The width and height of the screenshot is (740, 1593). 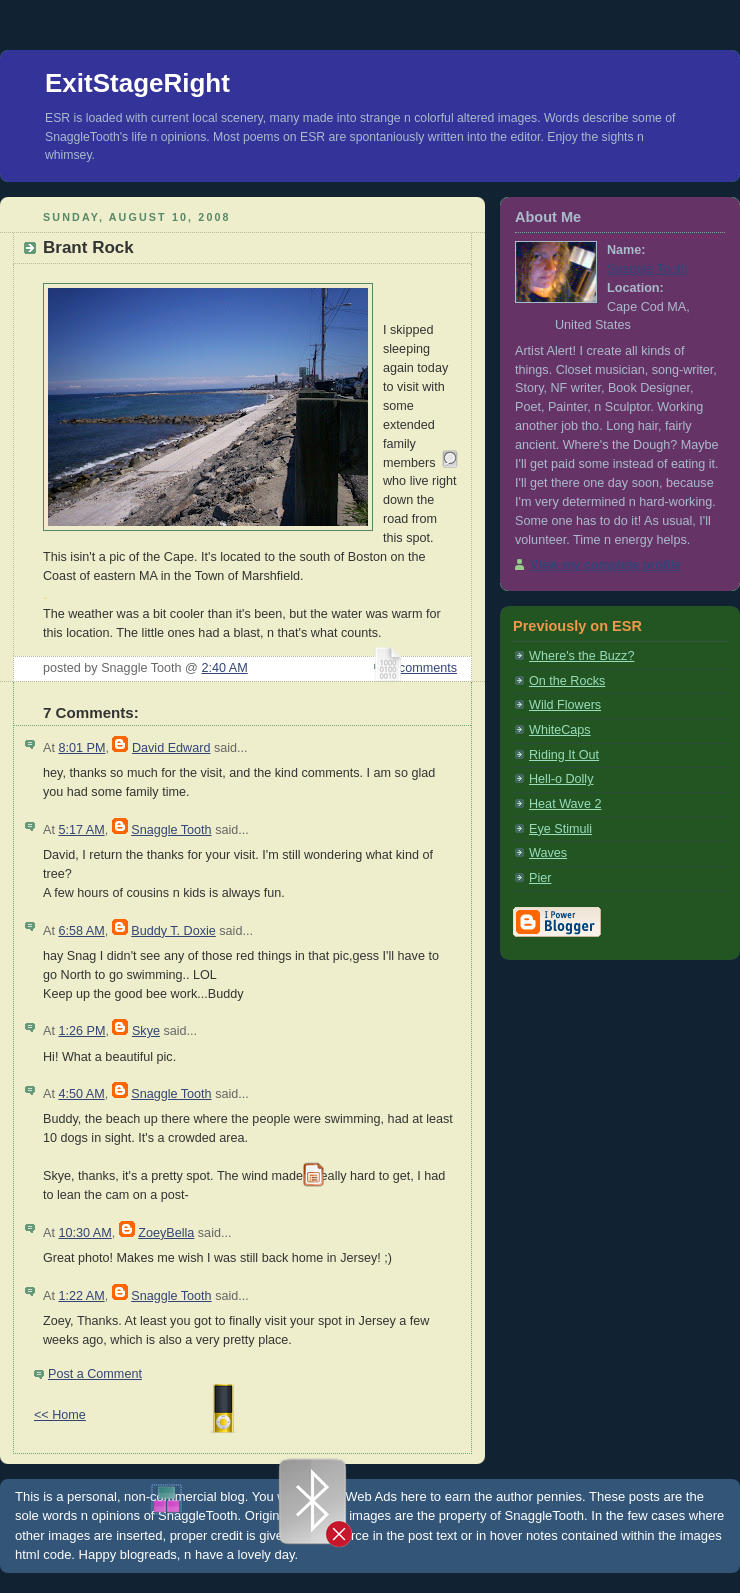 I want to click on select all items in the current view, so click(x=166, y=1499).